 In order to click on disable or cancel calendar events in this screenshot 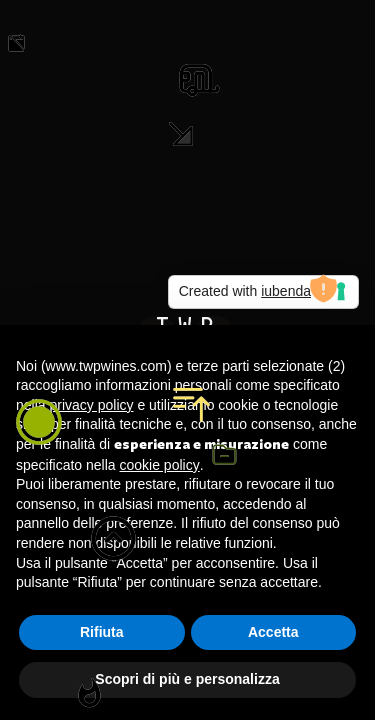, I will do `click(16, 43)`.